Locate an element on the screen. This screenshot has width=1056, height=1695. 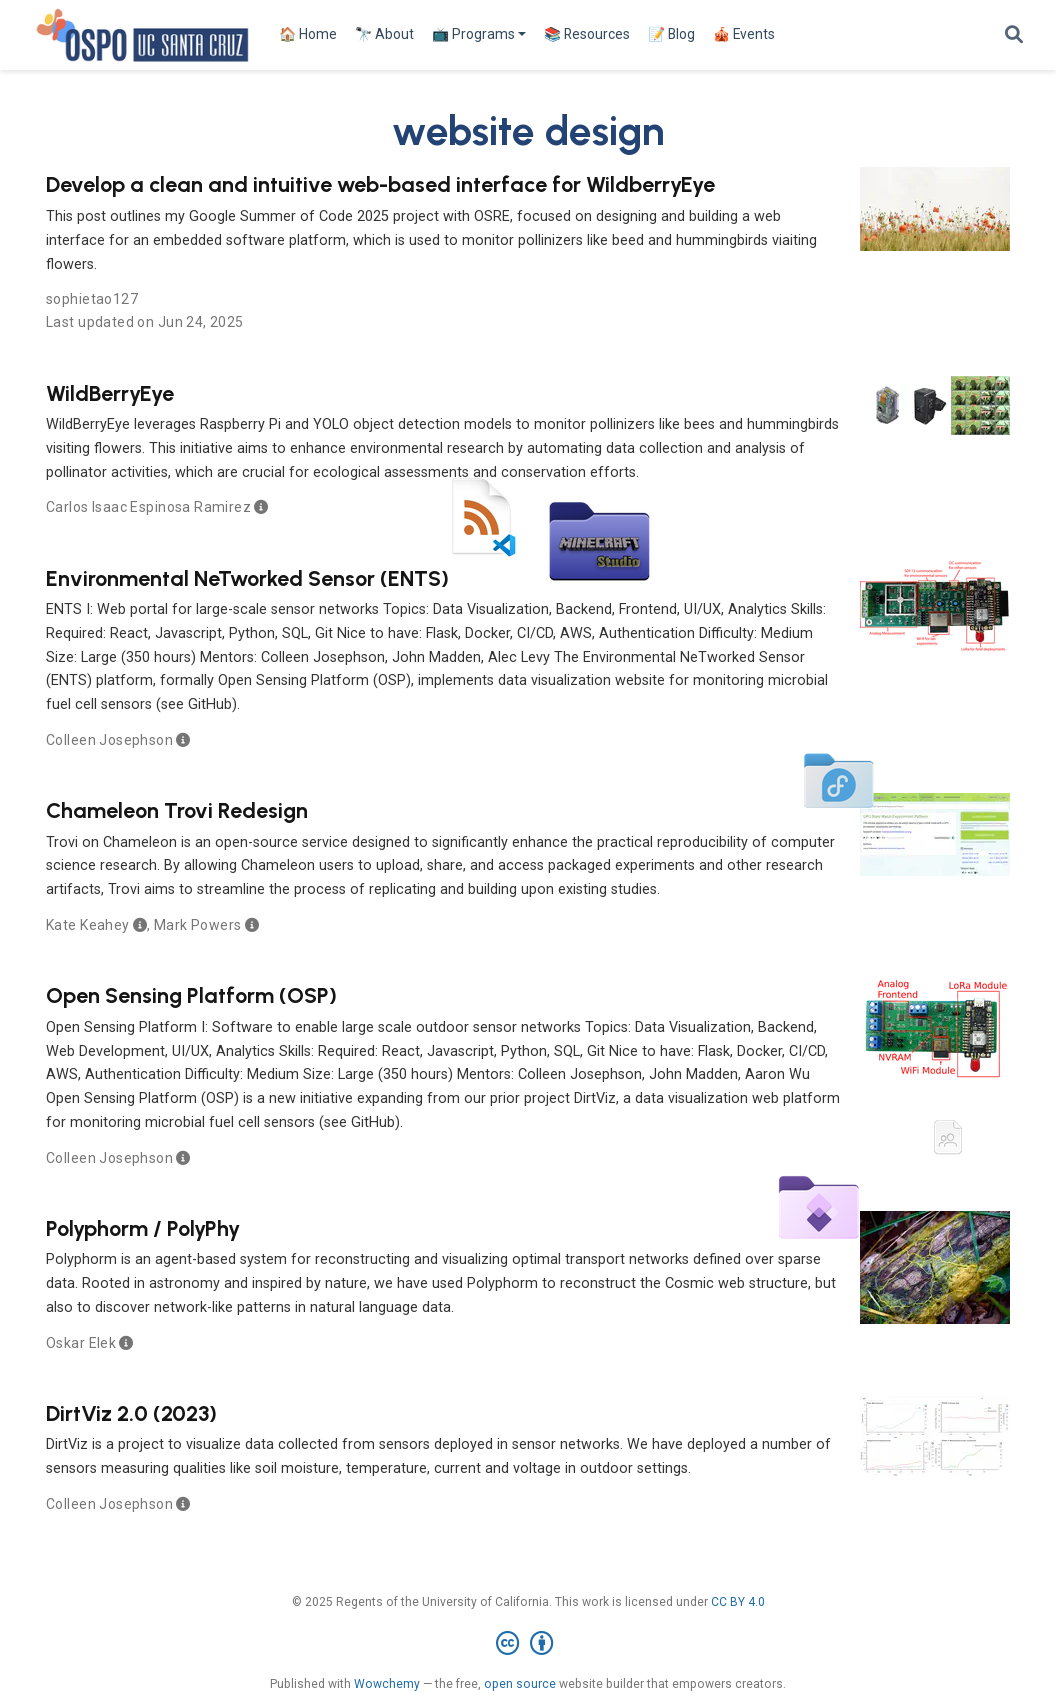
folder containing fedora linux system files is located at coordinates (838, 782).